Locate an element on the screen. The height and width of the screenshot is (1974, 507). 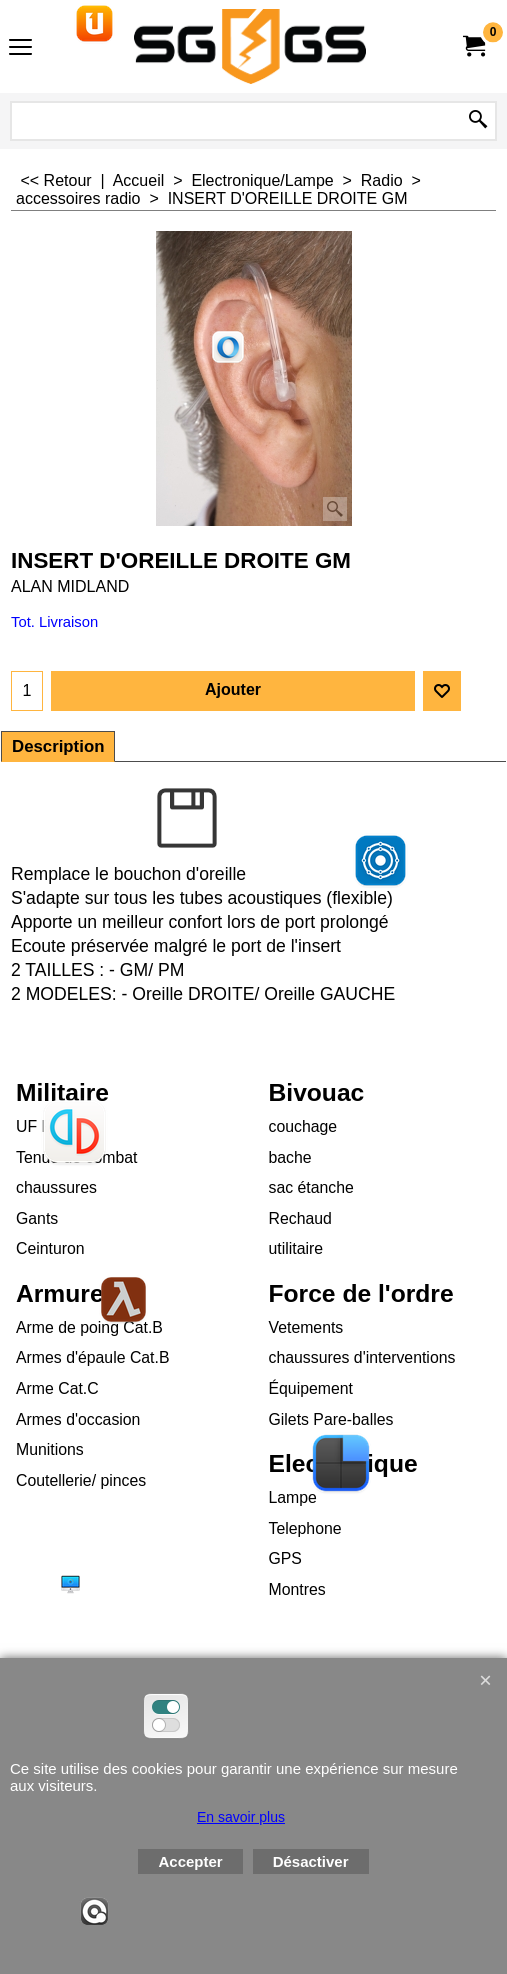
save file to disk is located at coordinates (187, 818).